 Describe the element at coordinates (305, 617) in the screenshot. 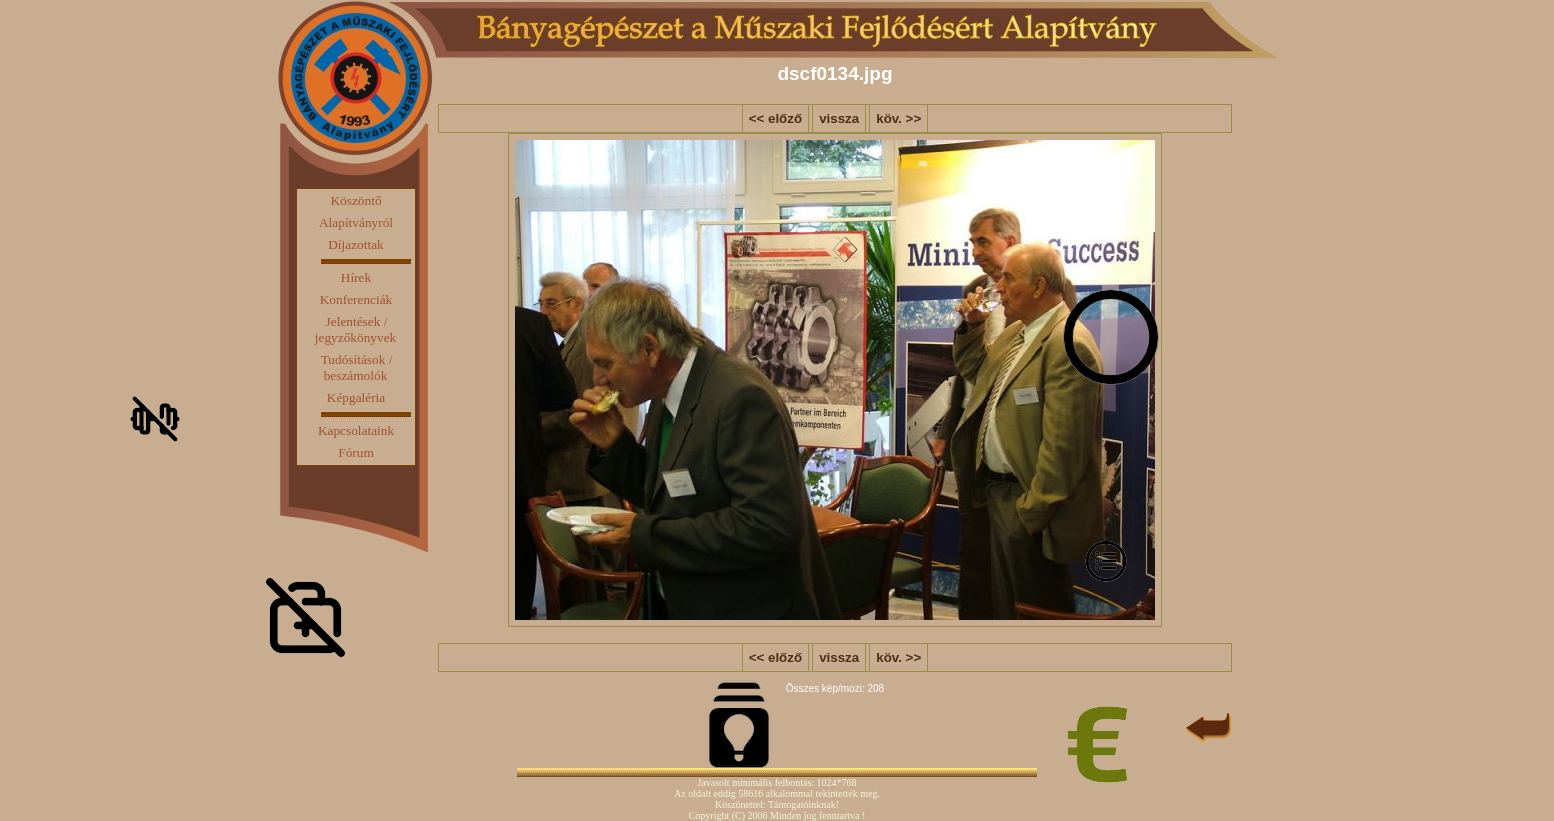

I see `first aid or medical services unavailable` at that location.